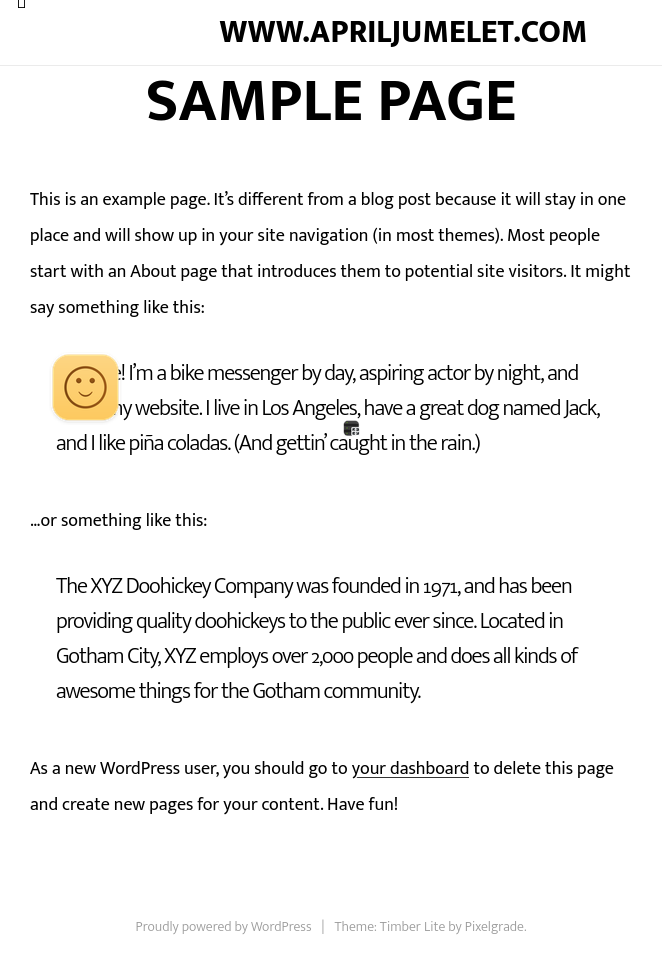 This screenshot has height=962, width=662. I want to click on configure windows file sharing preferences, so click(351, 428).